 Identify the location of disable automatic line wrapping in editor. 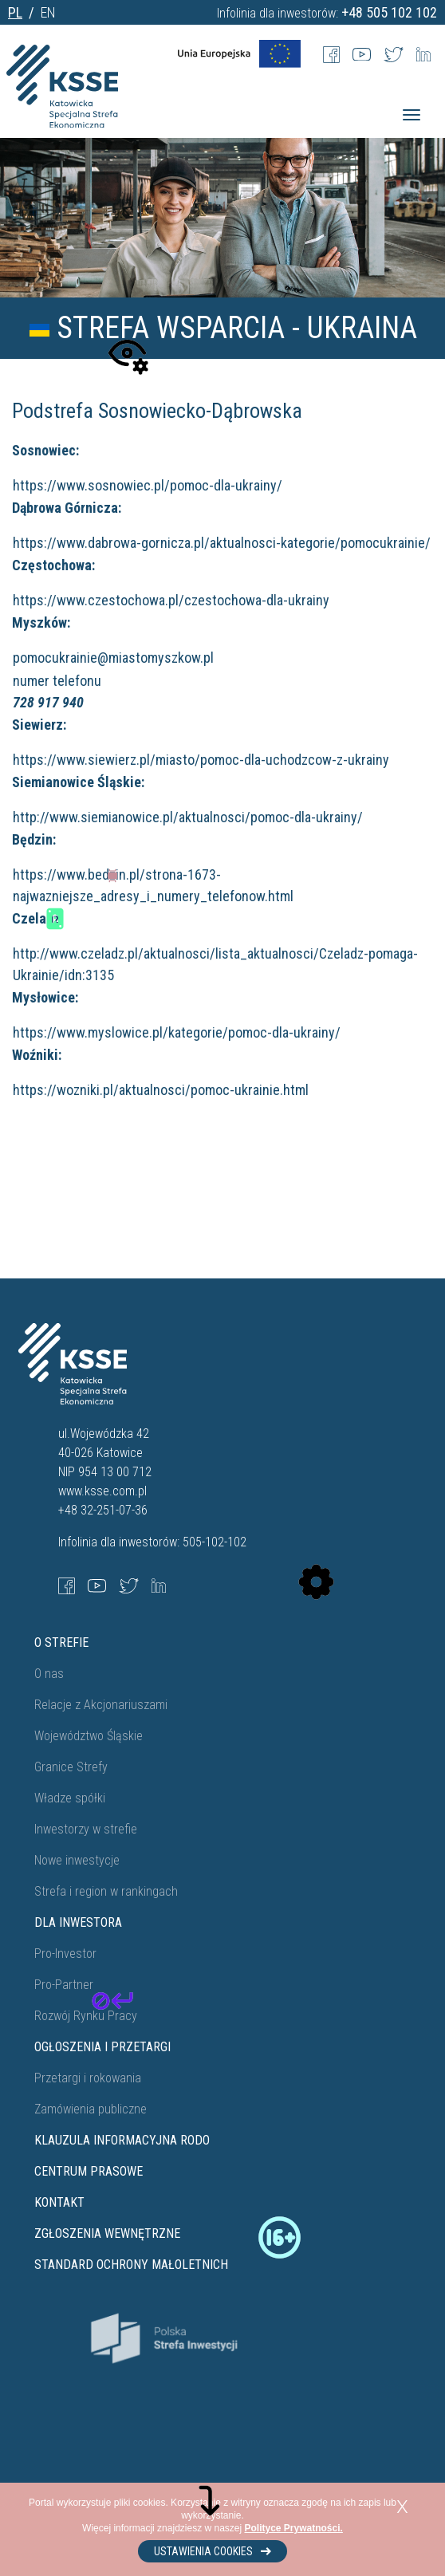
(112, 2001).